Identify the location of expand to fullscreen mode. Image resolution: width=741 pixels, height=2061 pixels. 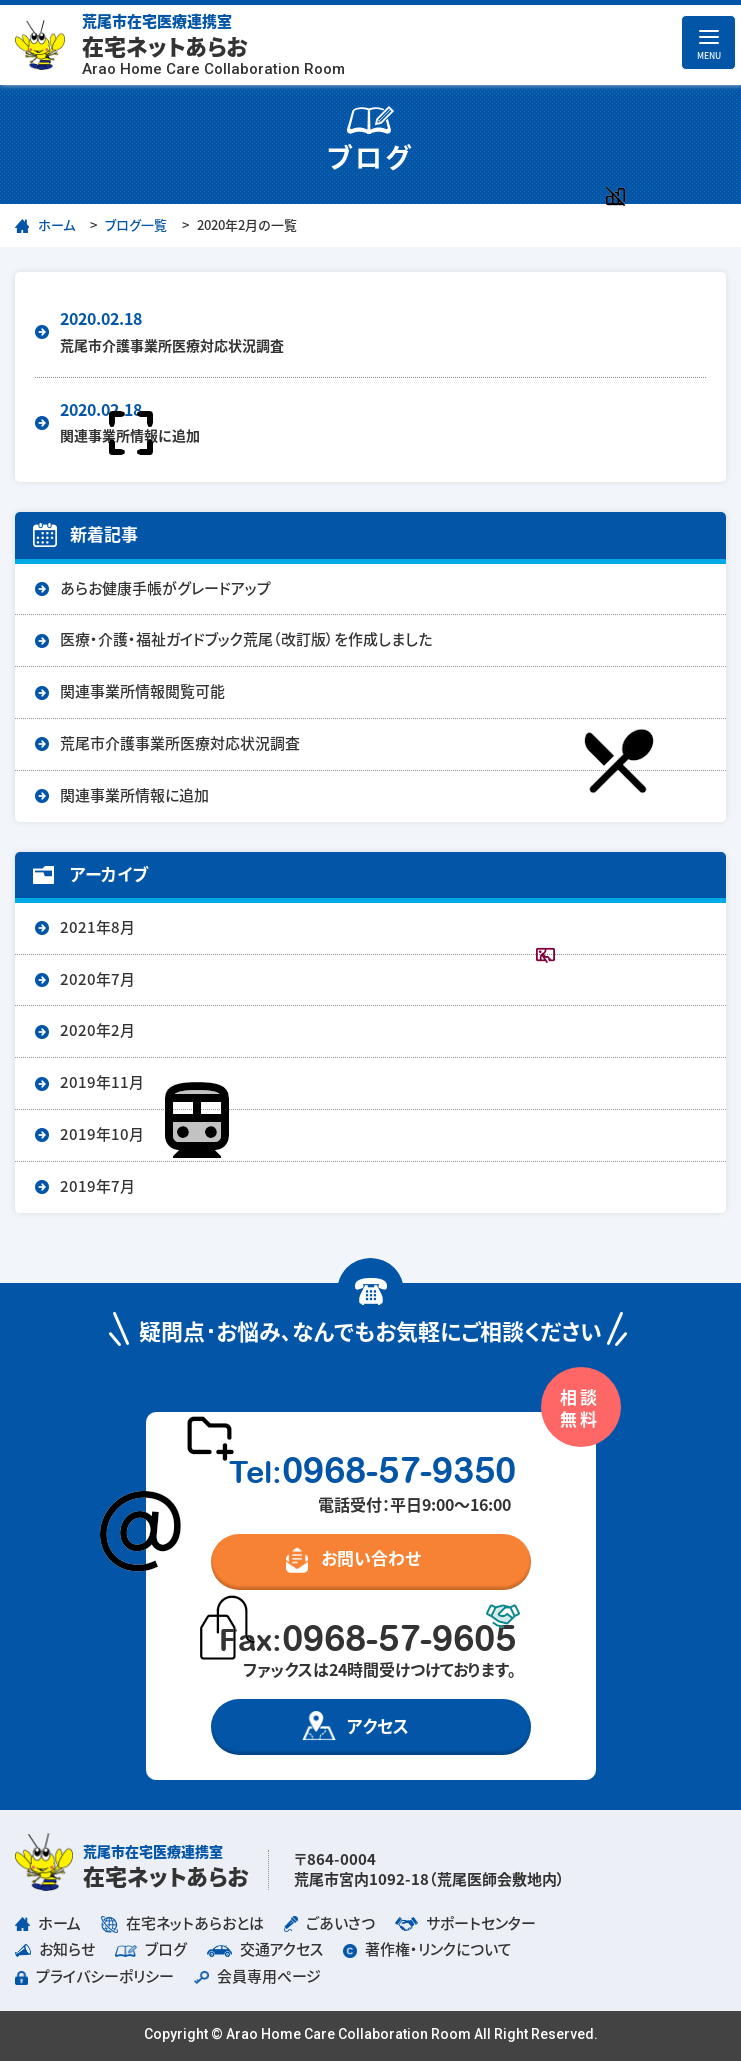
(131, 433).